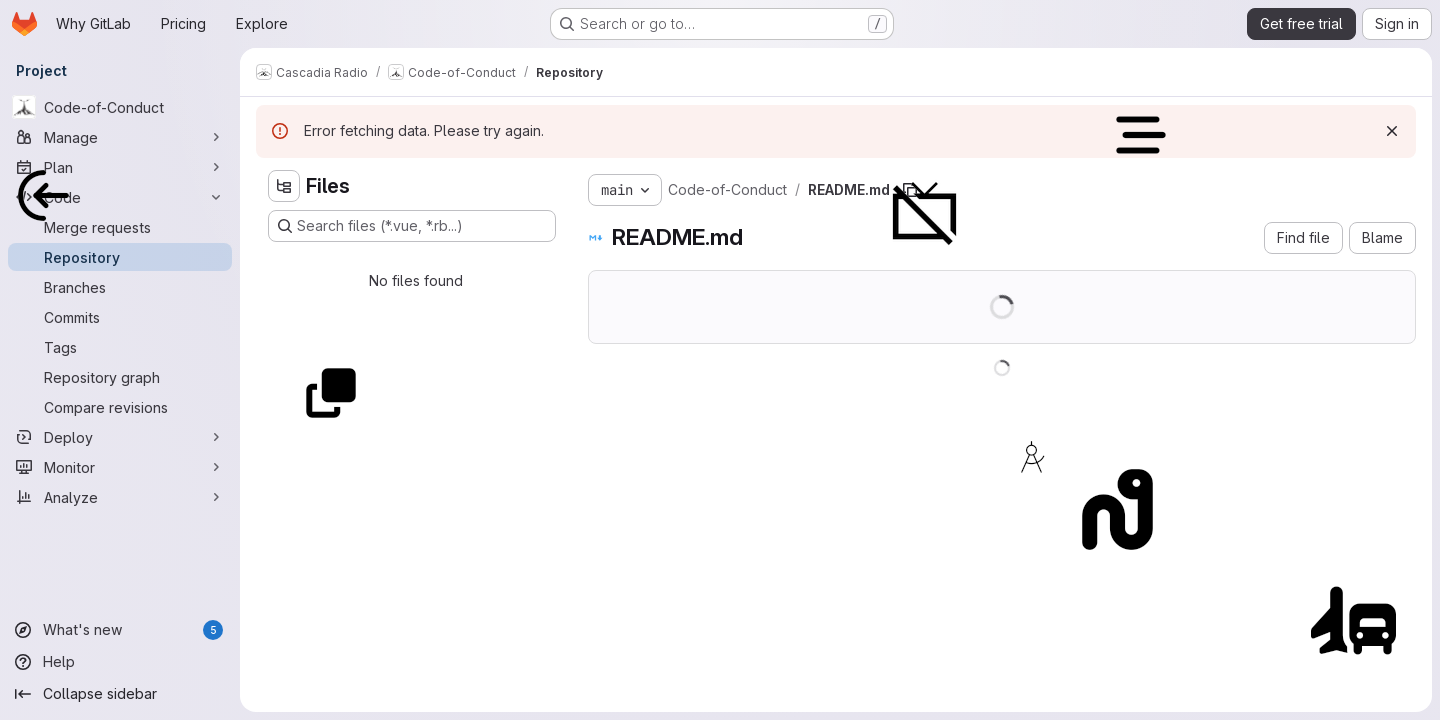 This screenshot has width=1440, height=720. Describe the element at coordinates (924, 213) in the screenshot. I see `tv or display is currently off or disabled` at that location.